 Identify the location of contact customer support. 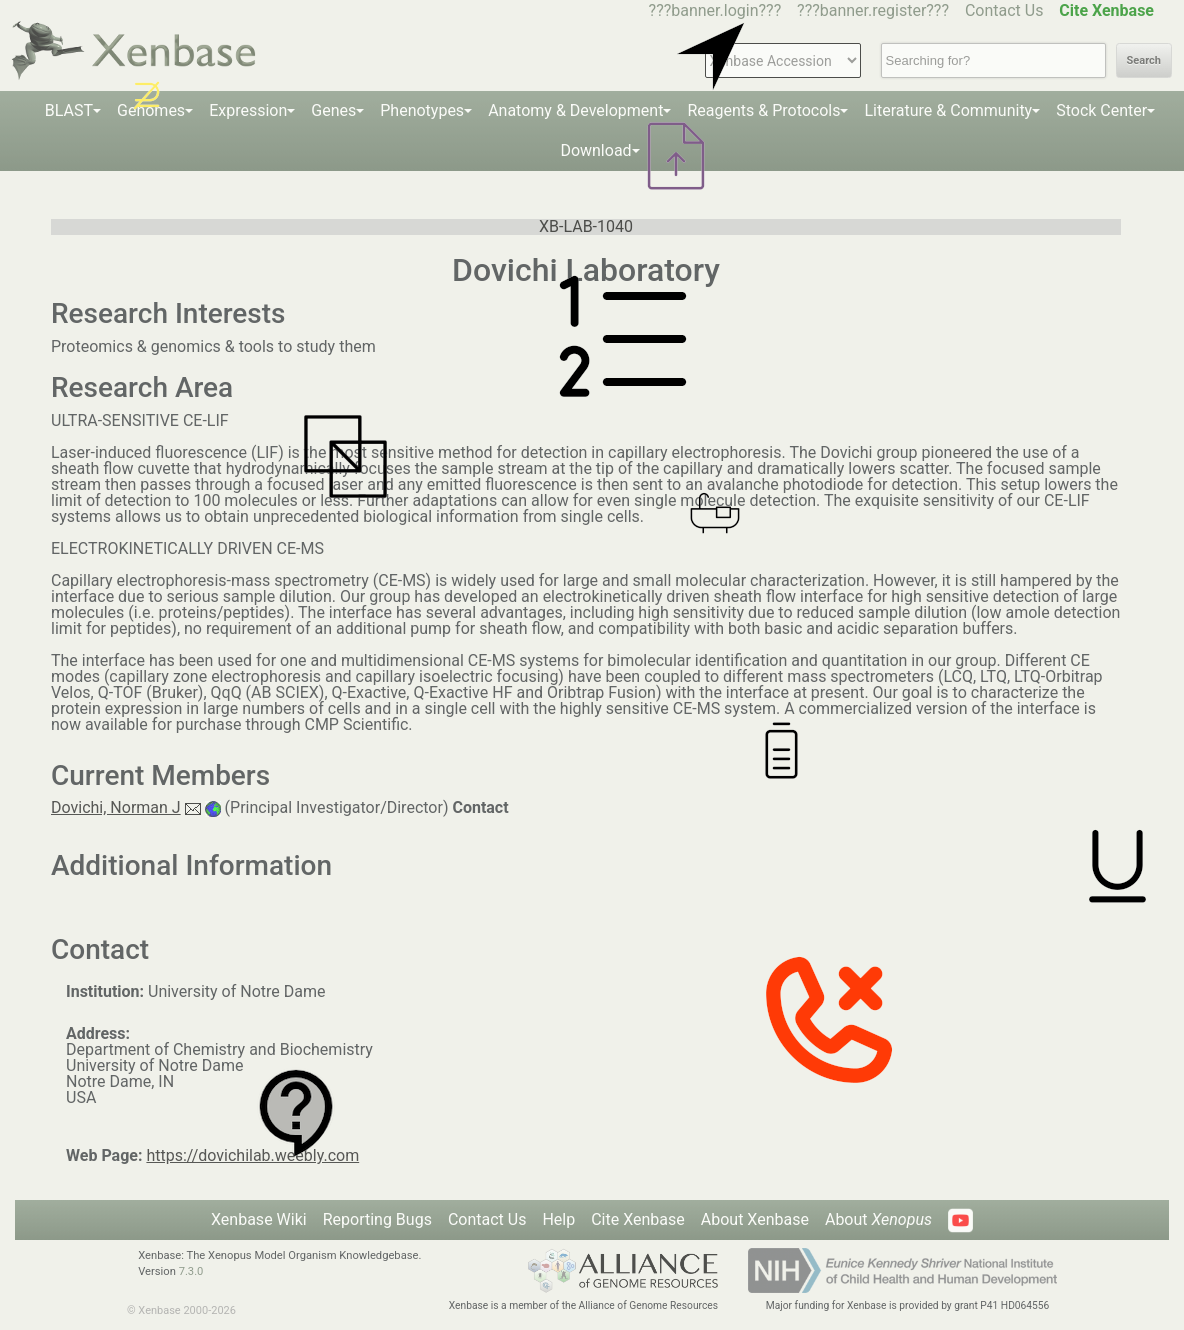
(298, 1112).